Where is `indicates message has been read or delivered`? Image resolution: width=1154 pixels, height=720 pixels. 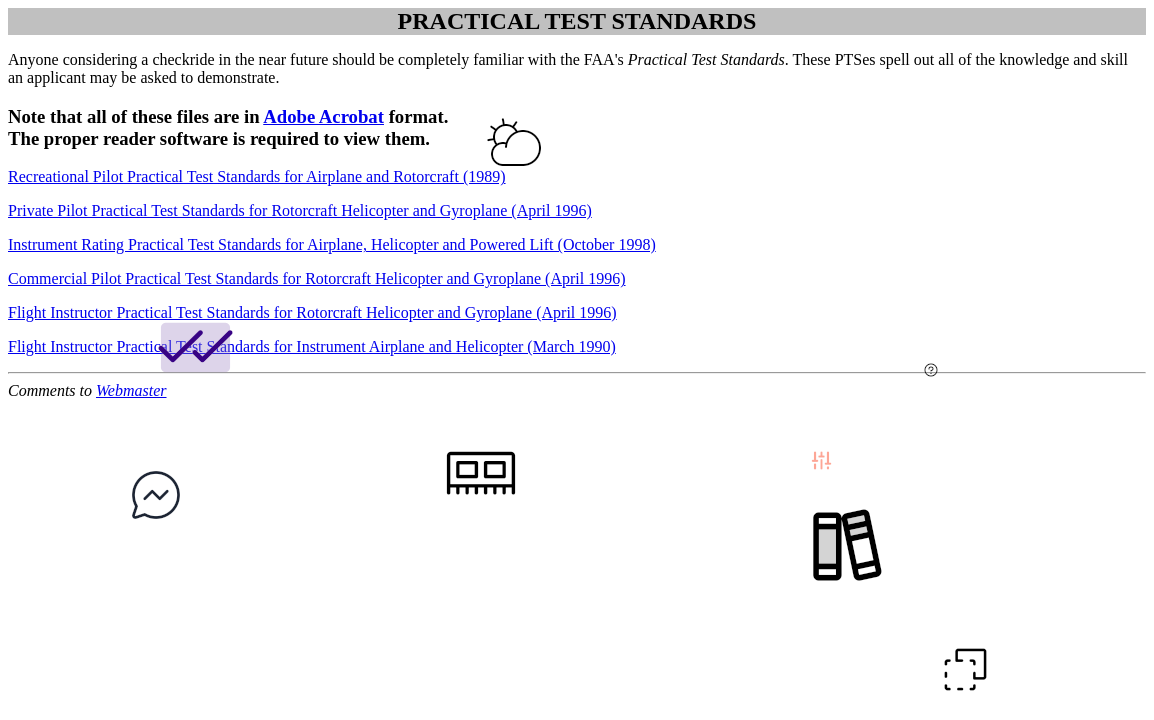
indicates message has been read or delivered is located at coordinates (195, 347).